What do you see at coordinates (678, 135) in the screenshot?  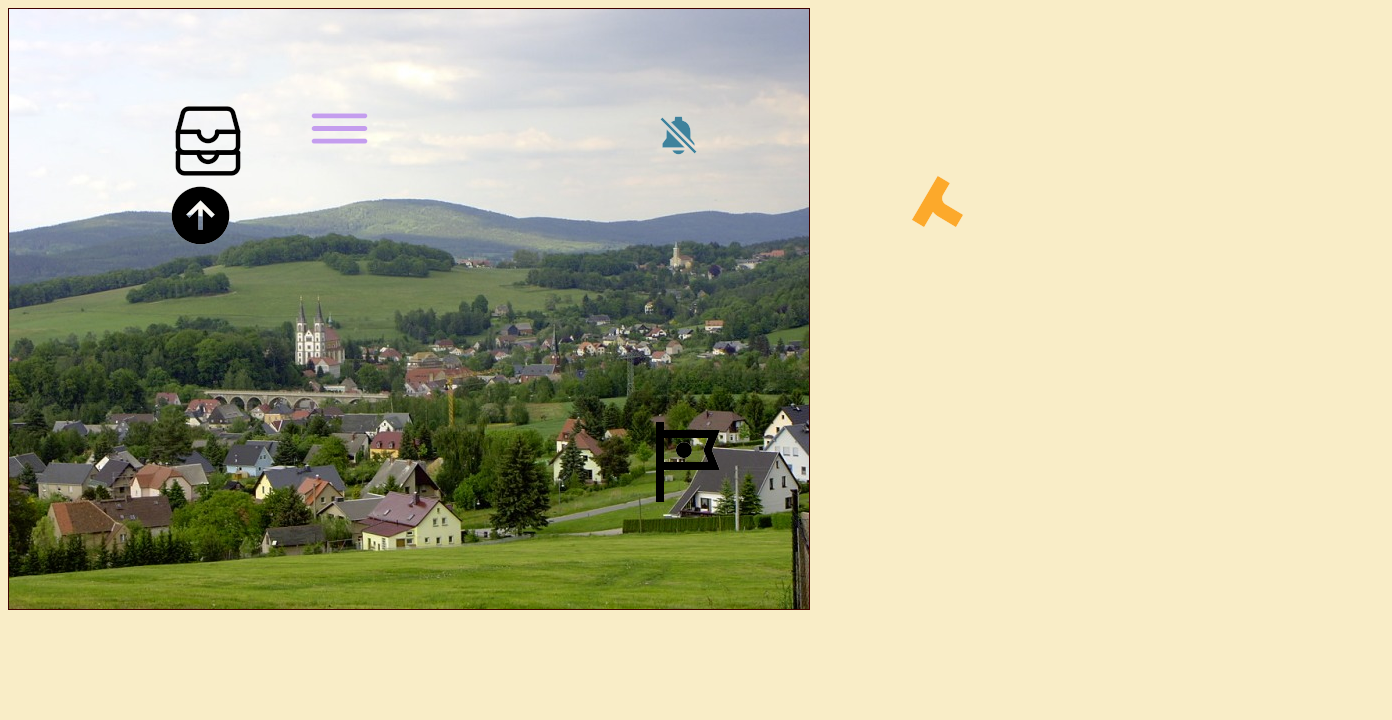 I see `mute notifications` at bounding box center [678, 135].